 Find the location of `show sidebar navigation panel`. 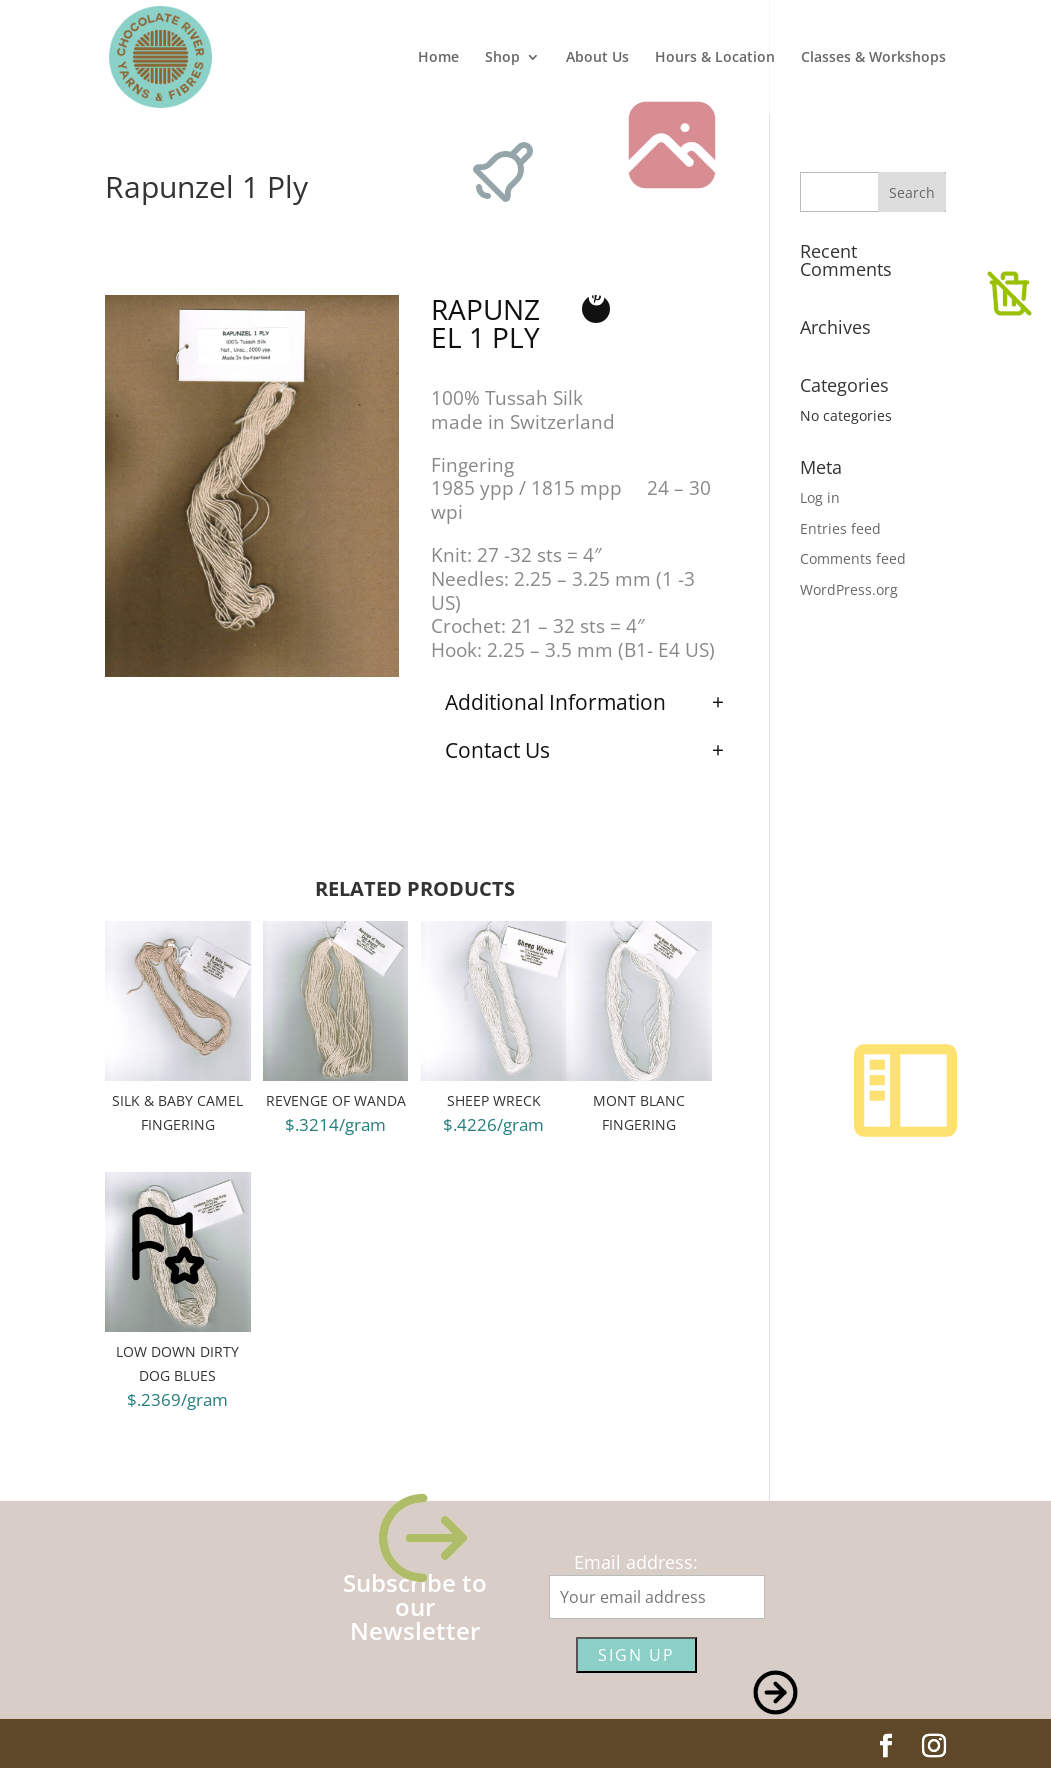

show sidebar navigation panel is located at coordinates (905, 1090).